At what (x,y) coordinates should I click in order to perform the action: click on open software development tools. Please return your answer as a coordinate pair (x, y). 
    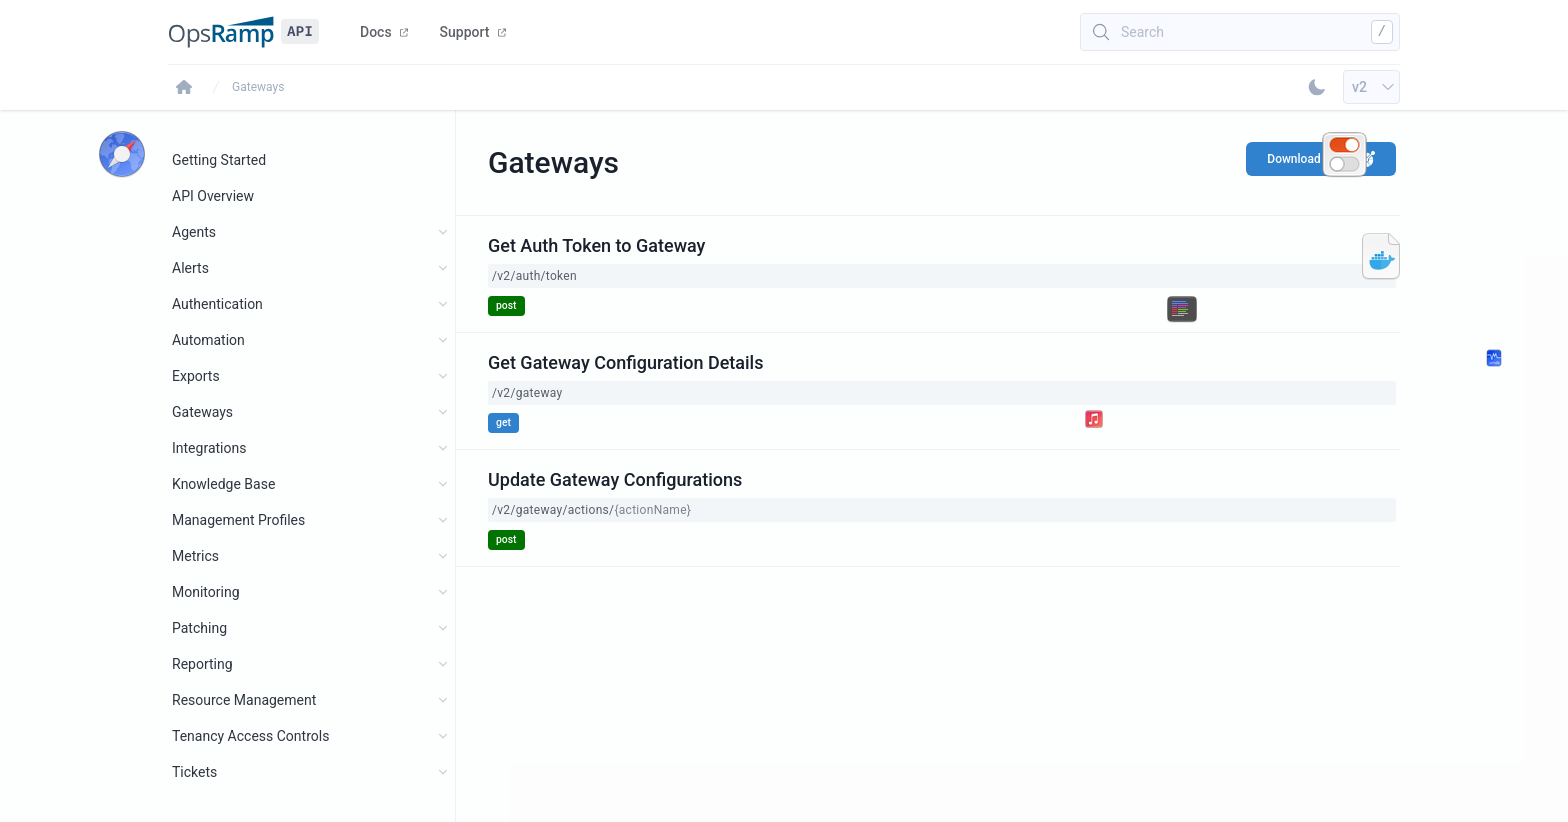
    Looking at the image, I should click on (1182, 309).